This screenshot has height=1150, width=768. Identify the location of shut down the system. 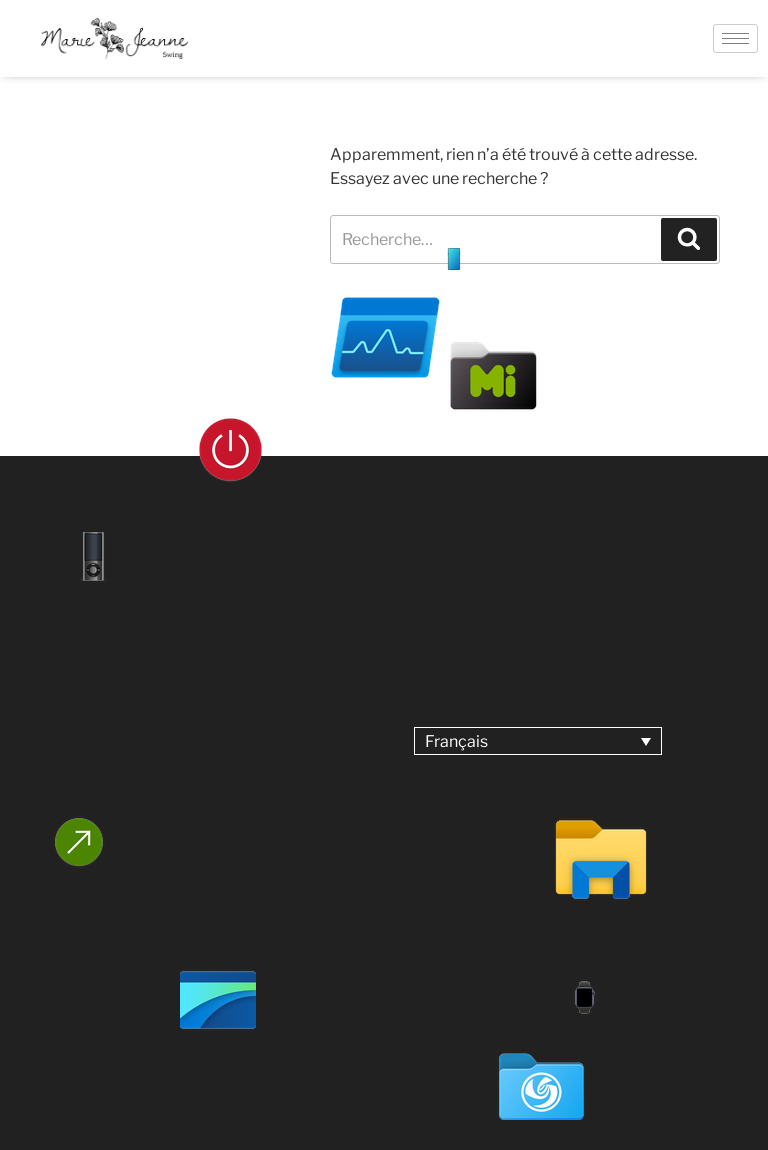
(230, 449).